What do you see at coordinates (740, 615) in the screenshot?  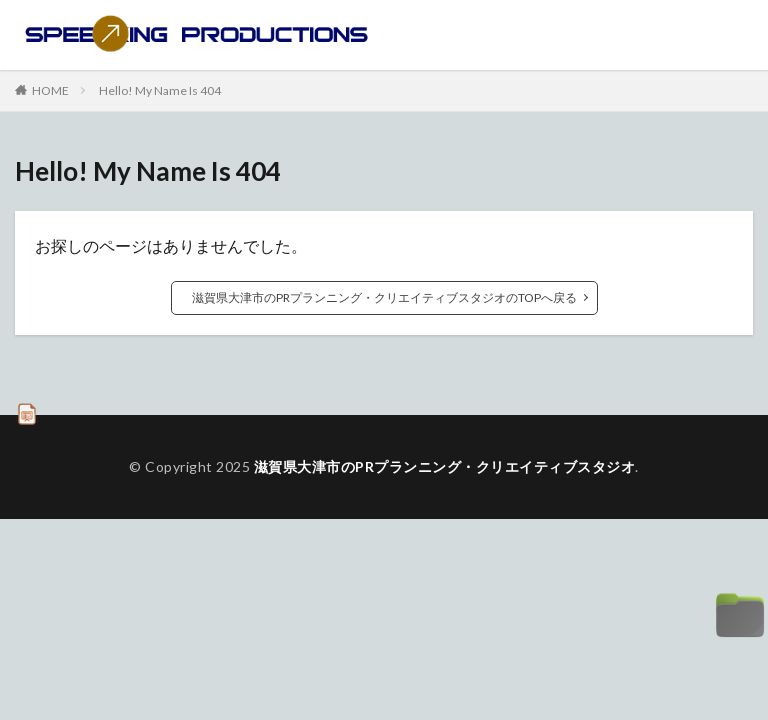 I see `open a folder to view its contents` at bounding box center [740, 615].